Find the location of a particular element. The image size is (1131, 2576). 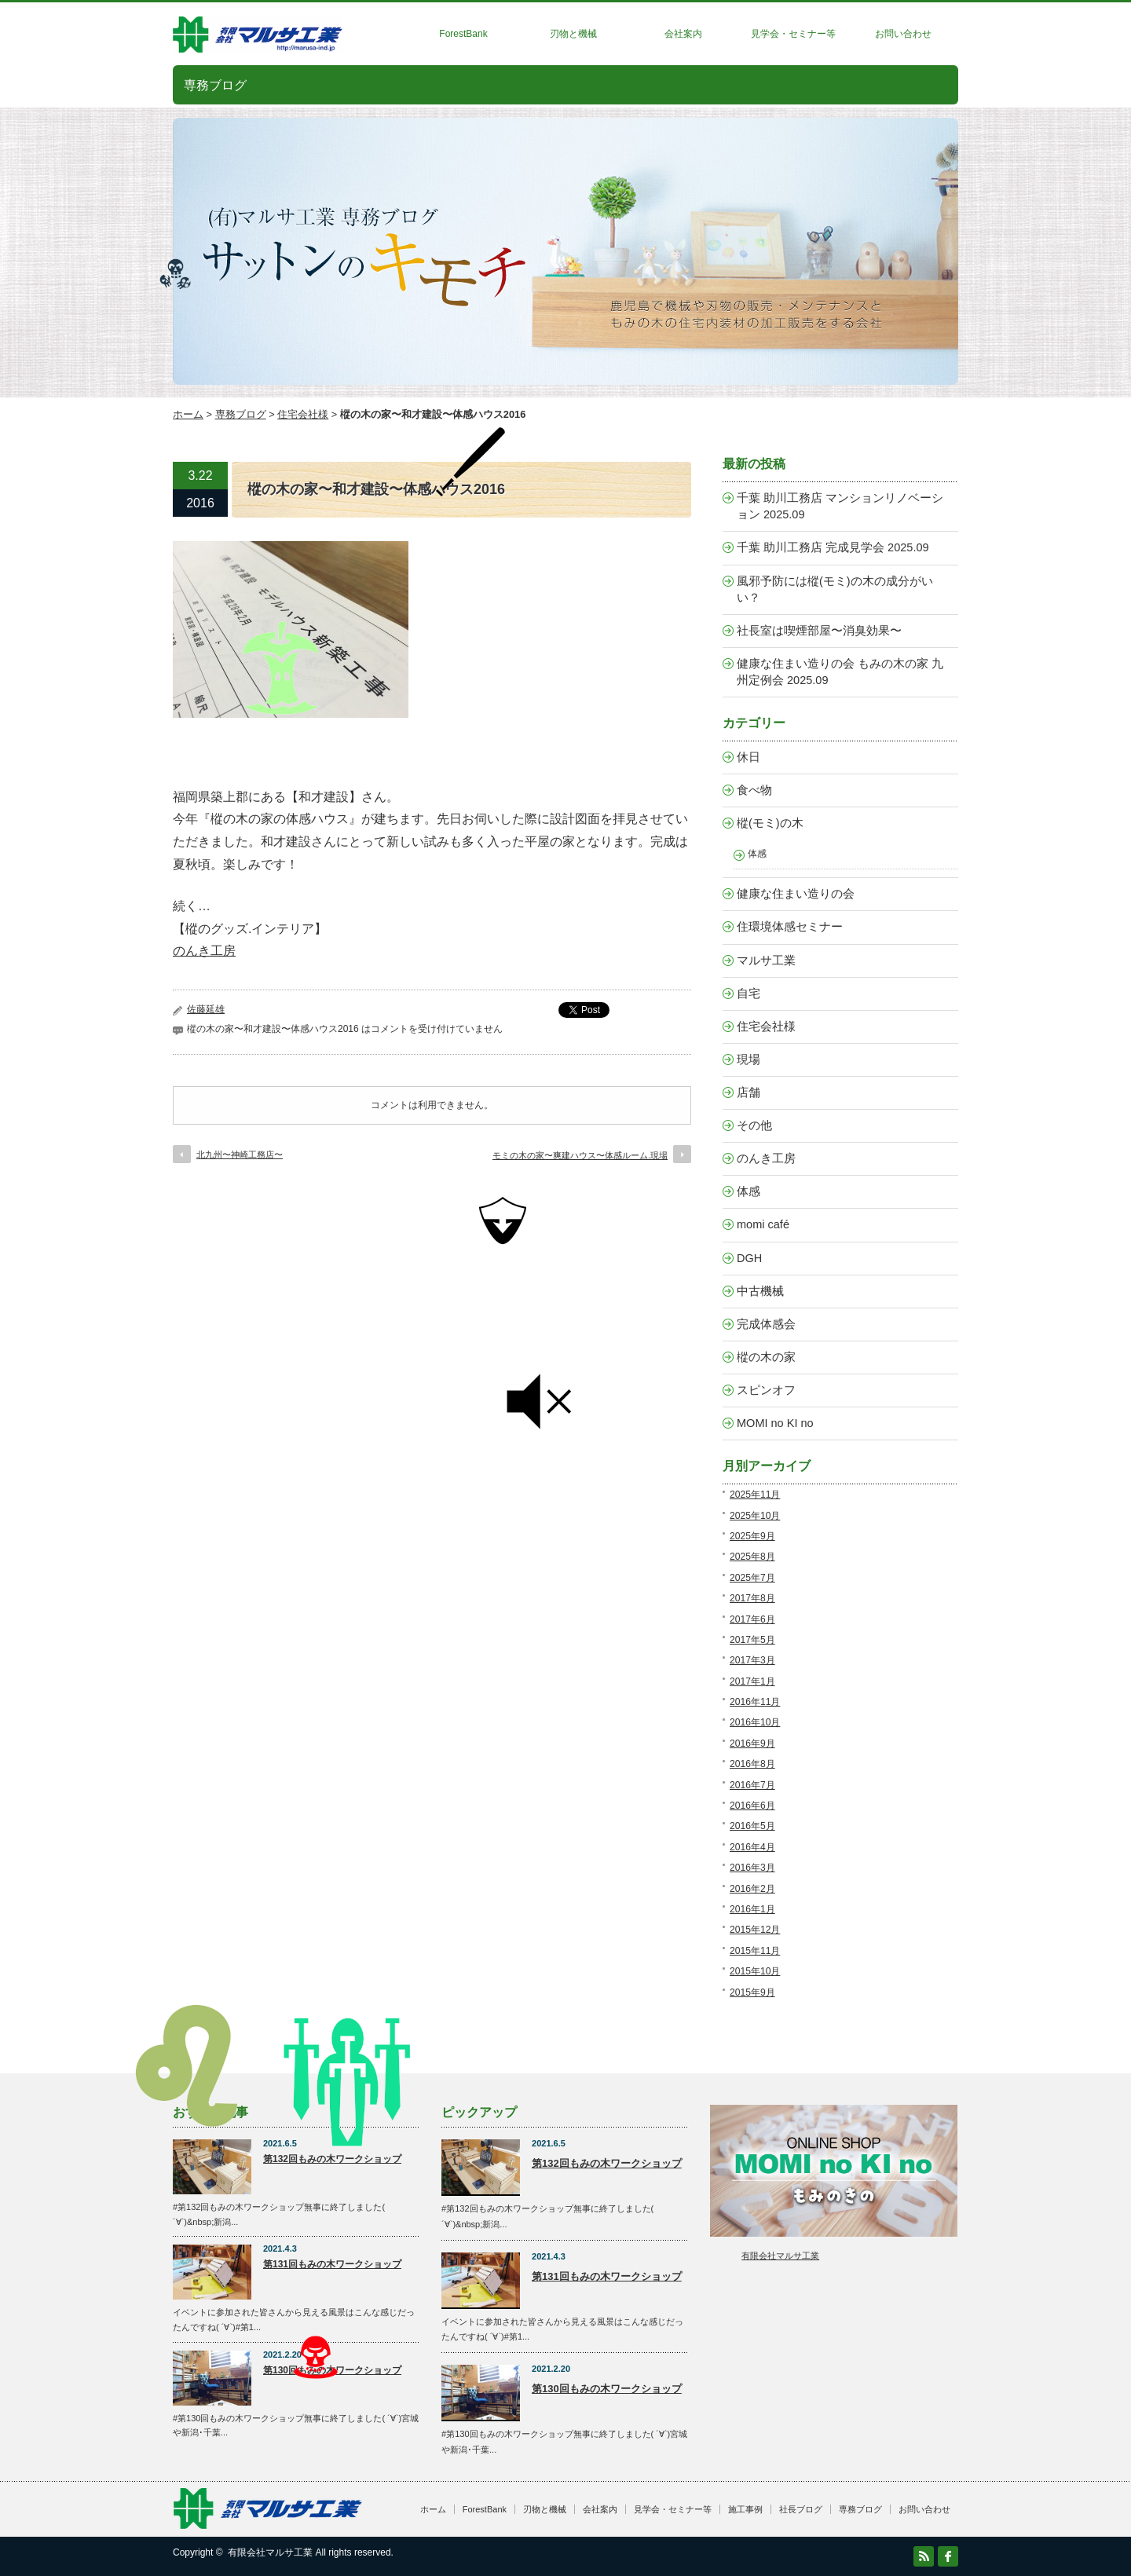

indicates food waste or compost category is located at coordinates (280, 668).